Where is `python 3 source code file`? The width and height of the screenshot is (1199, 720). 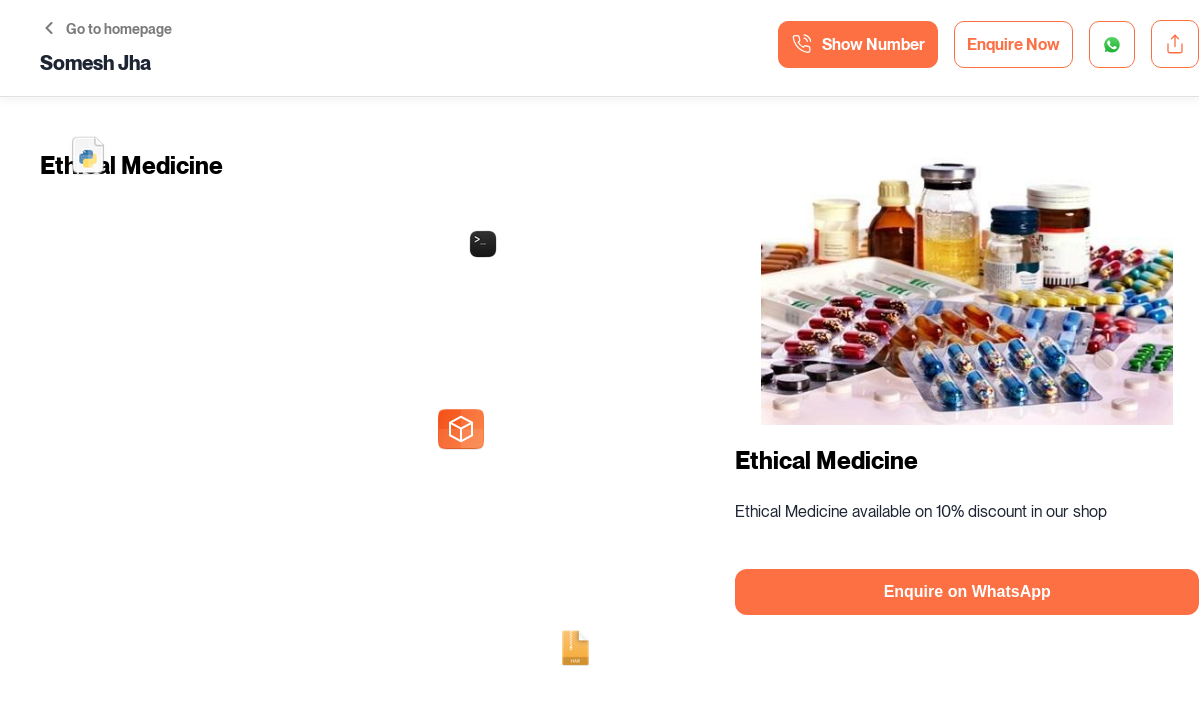
python 3 source code file is located at coordinates (88, 155).